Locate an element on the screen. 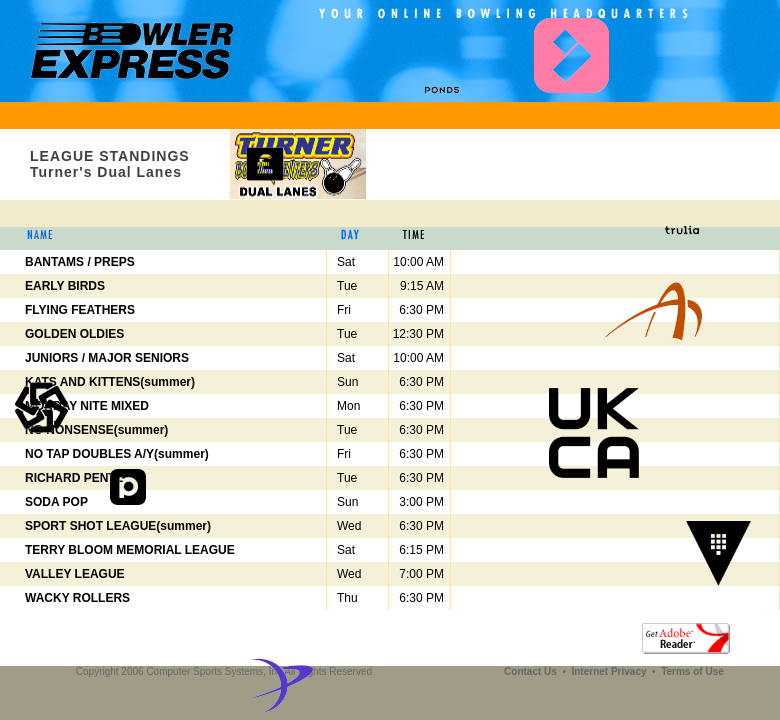  open wondershare filmora video editor is located at coordinates (571, 55).